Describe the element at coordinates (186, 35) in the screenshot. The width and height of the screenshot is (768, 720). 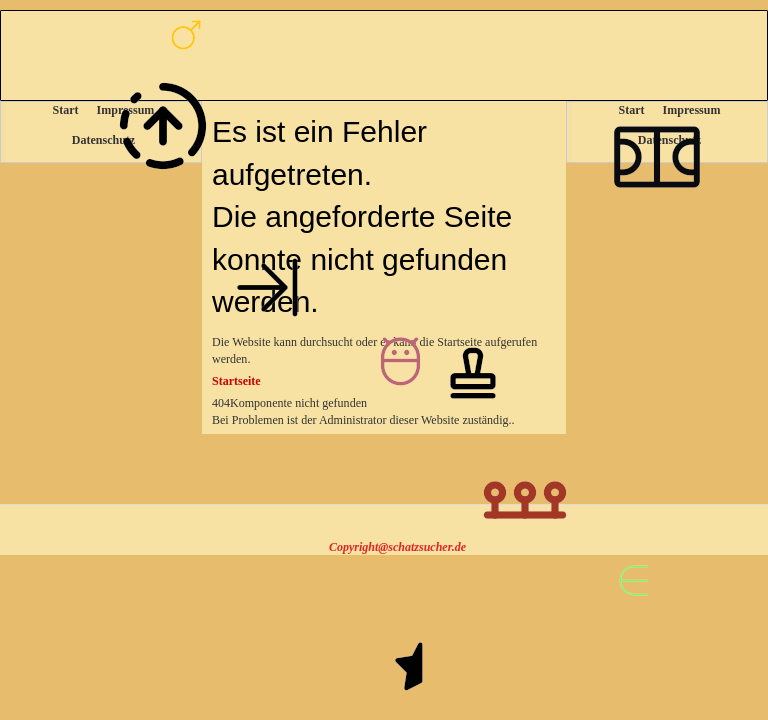
I see `select male gender option` at that location.